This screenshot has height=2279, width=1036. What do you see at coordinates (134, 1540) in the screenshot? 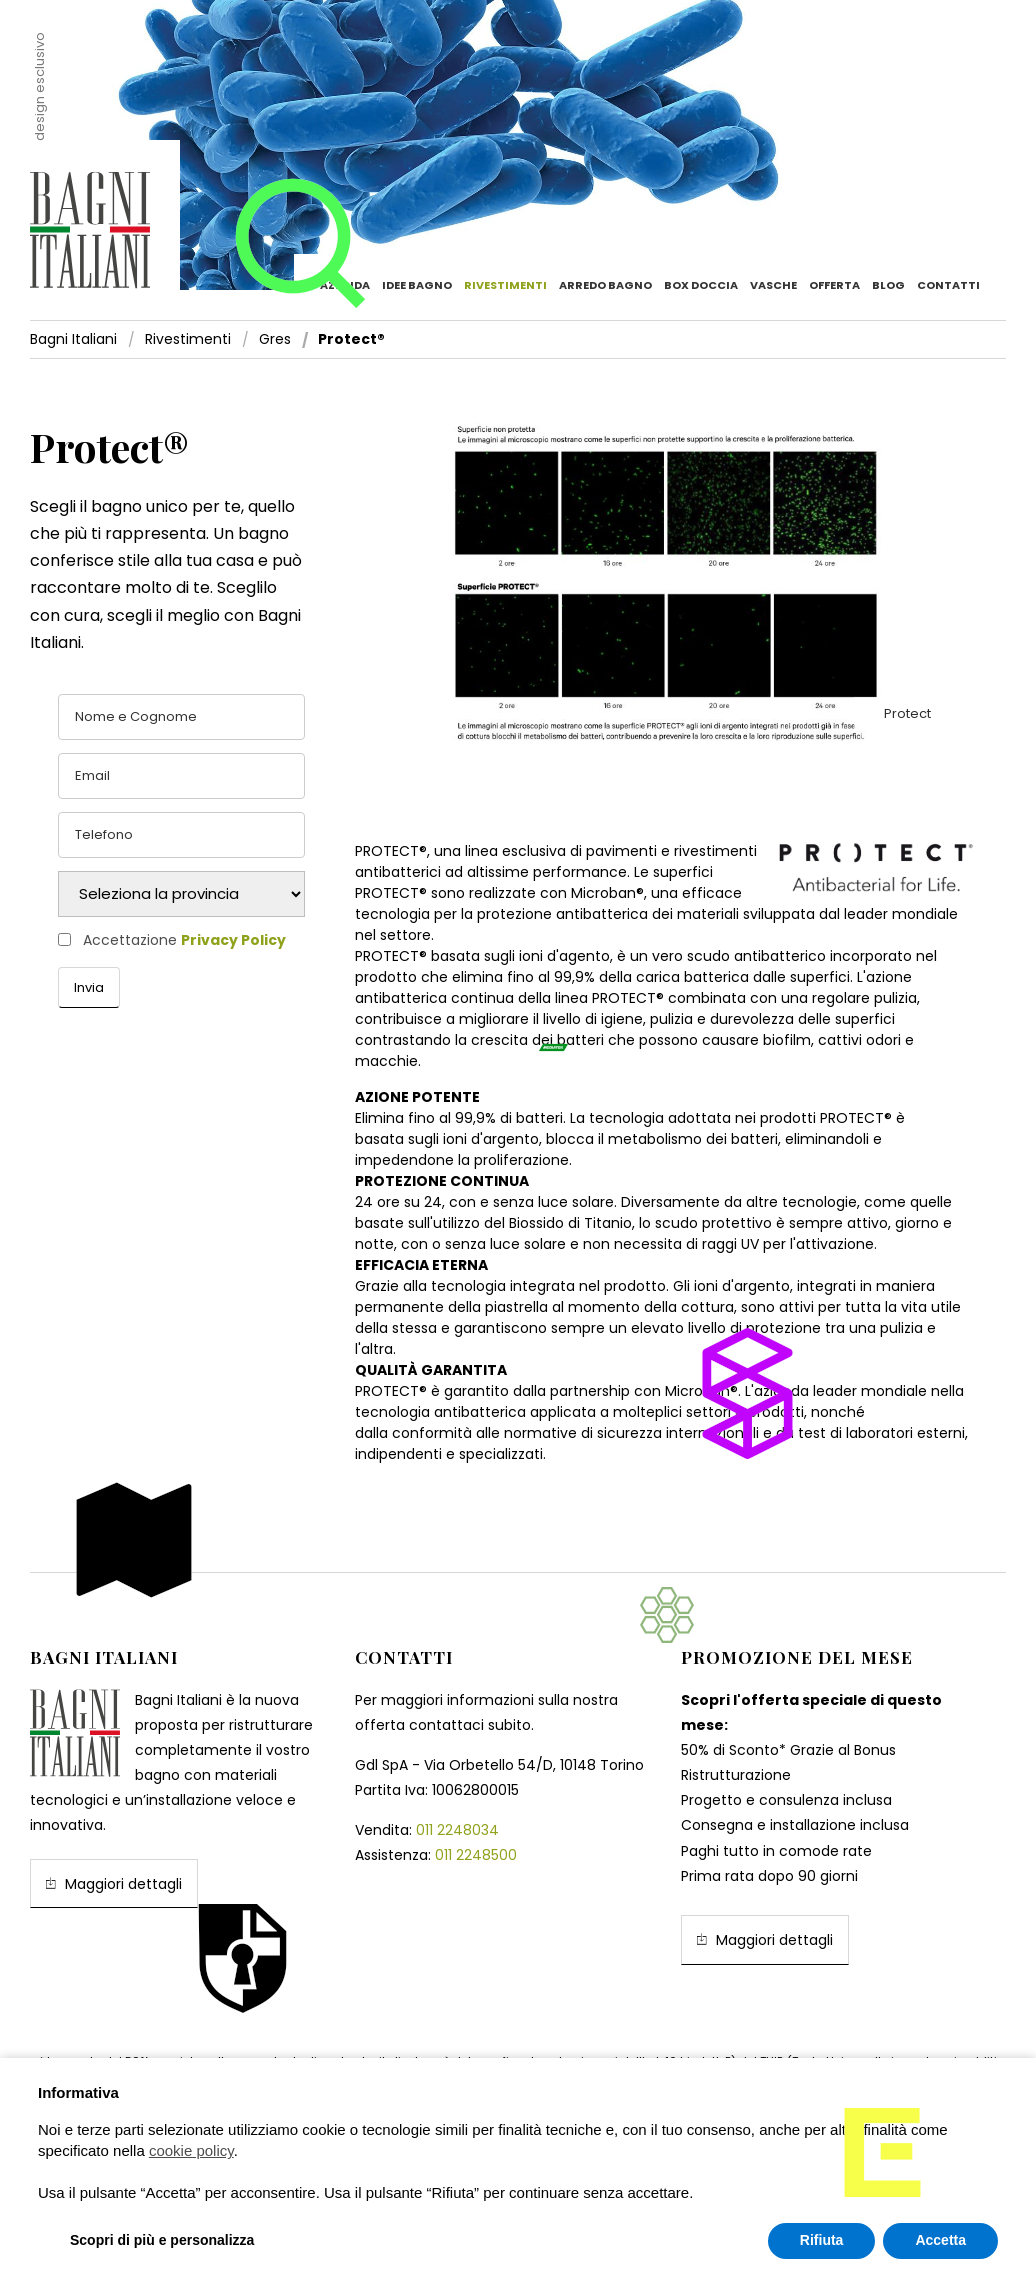
I see `open map view` at bounding box center [134, 1540].